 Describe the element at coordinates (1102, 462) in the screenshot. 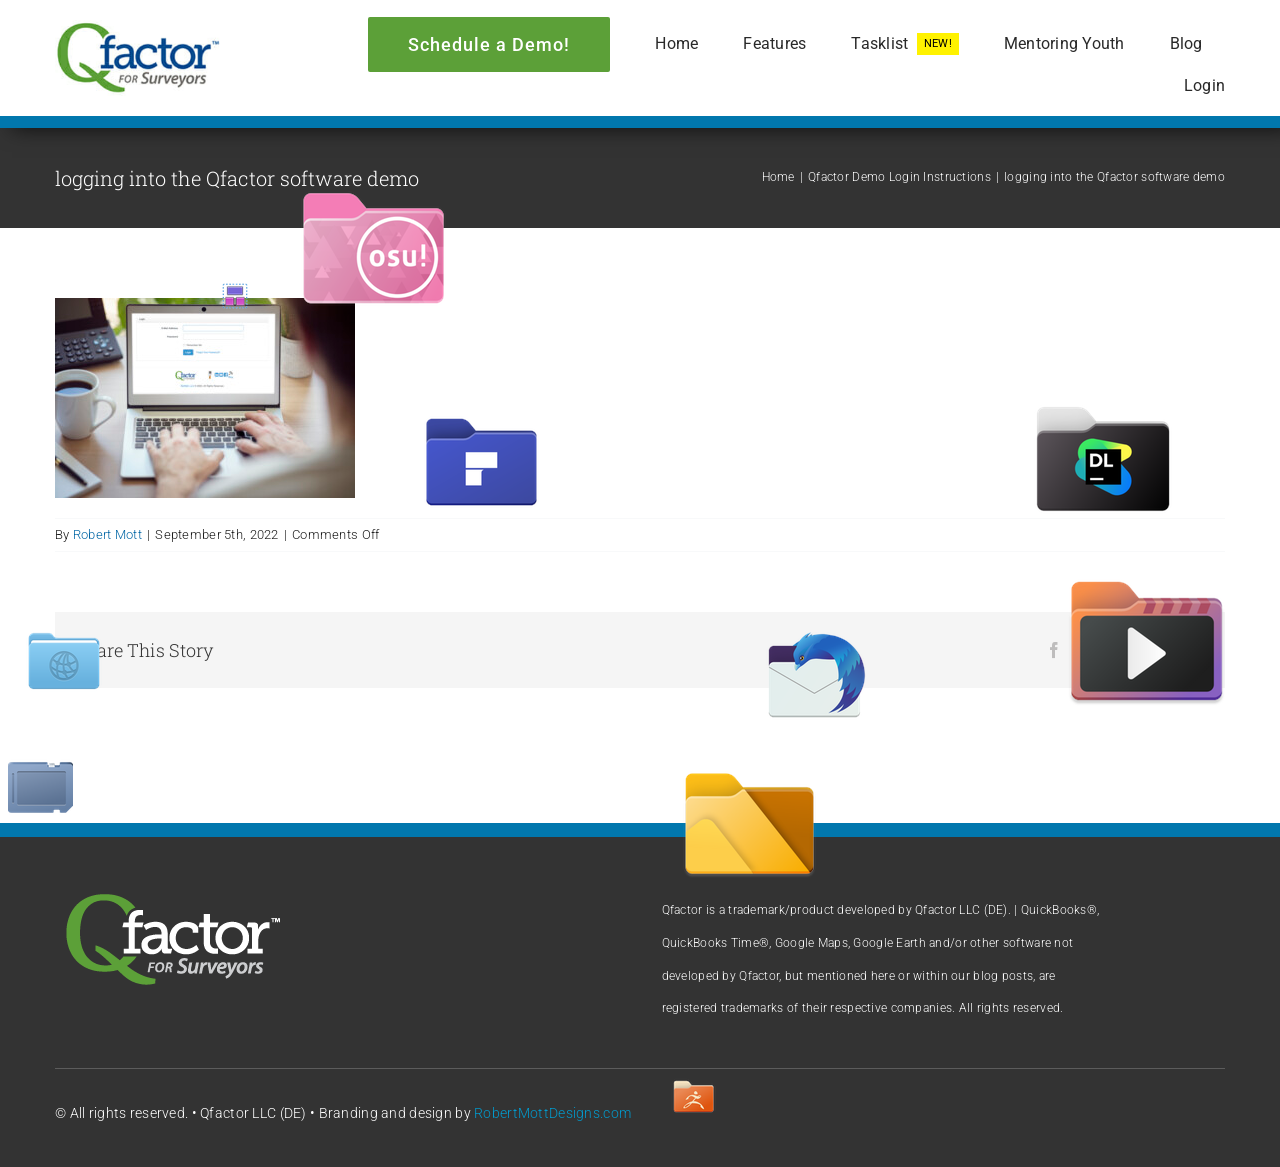

I see `open datalore project files folder` at that location.